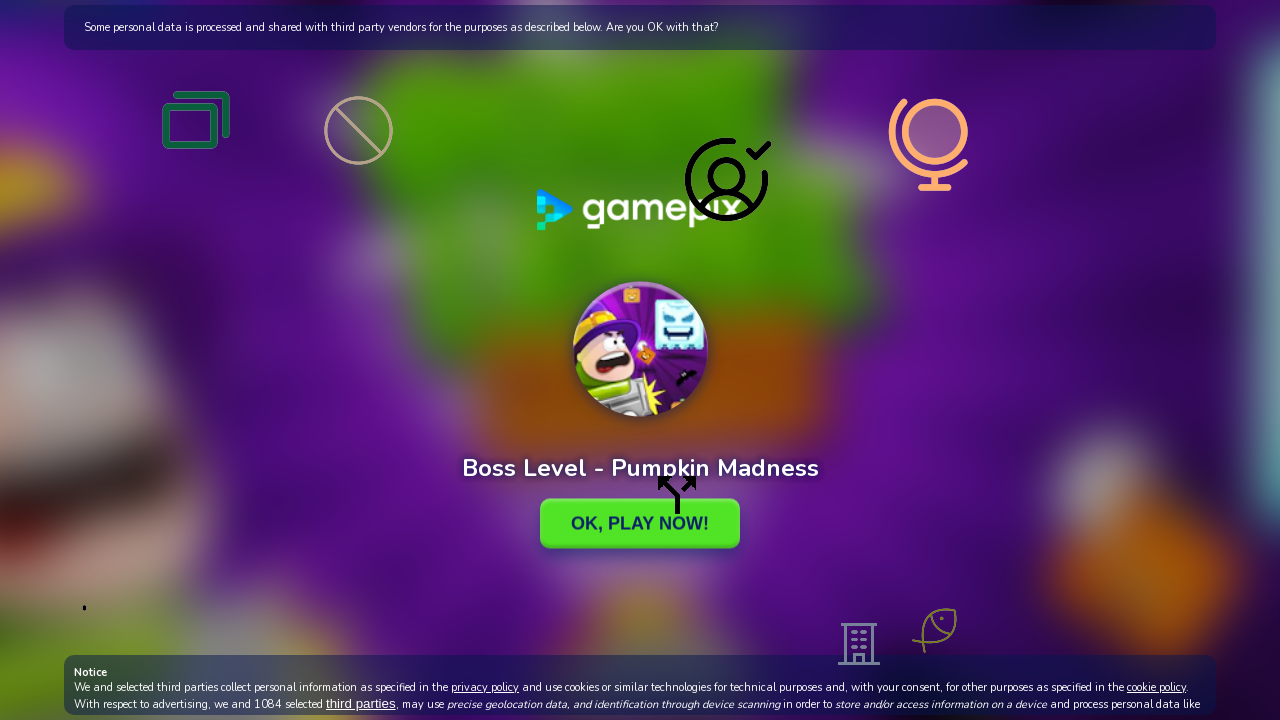 This screenshot has height=720, width=1280. Describe the element at coordinates (677, 495) in the screenshot. I see `split or fork a call to multiple lines` at that location.